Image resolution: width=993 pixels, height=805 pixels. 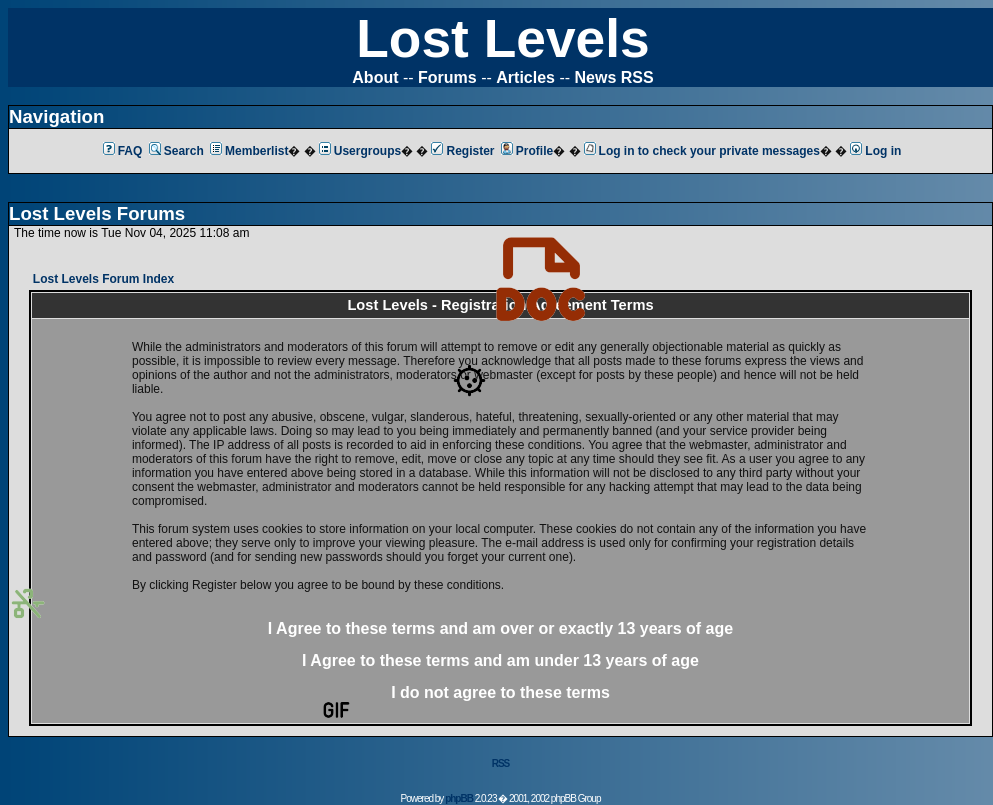 What do you see at coordinates (469, 380) in the screenshot?
I see `indicates virus or malware detected` at bounding box center [469, 380].